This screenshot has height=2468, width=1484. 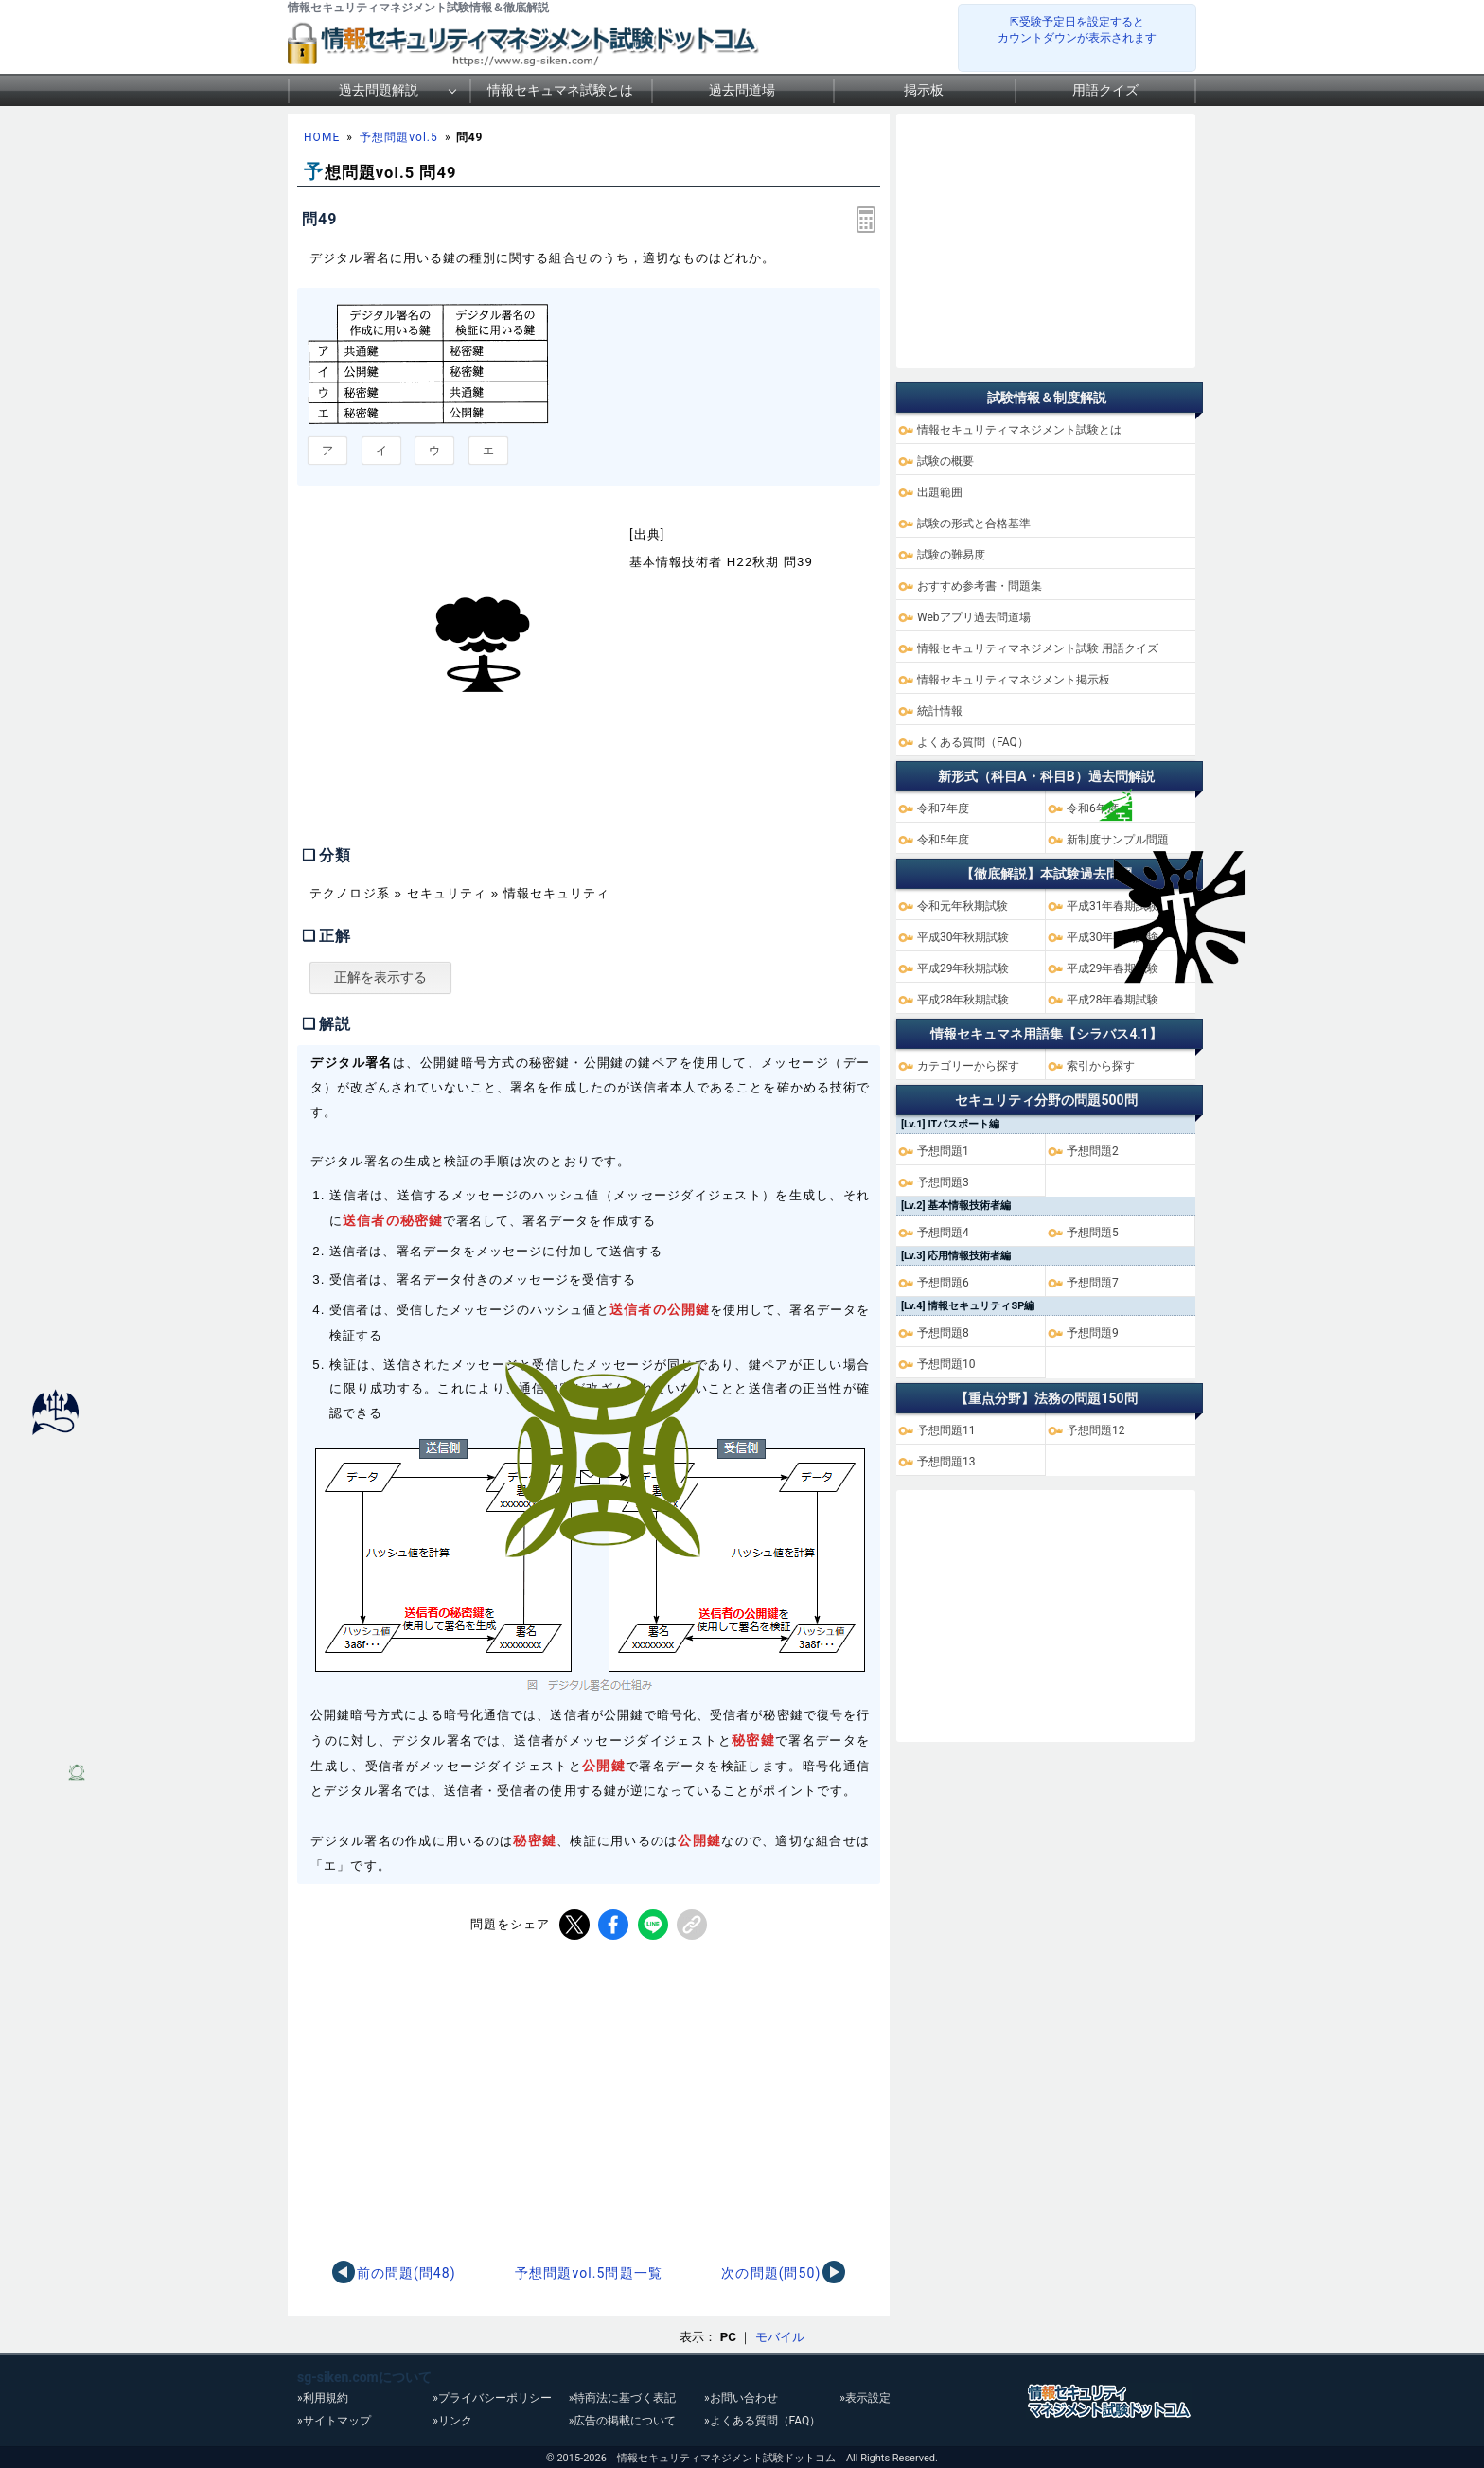 What do you see at coordinates (603, 1460) in the screenshot?
I see `decorative geometric pattern or ornamental design element` at bounding box center [603, 1460].